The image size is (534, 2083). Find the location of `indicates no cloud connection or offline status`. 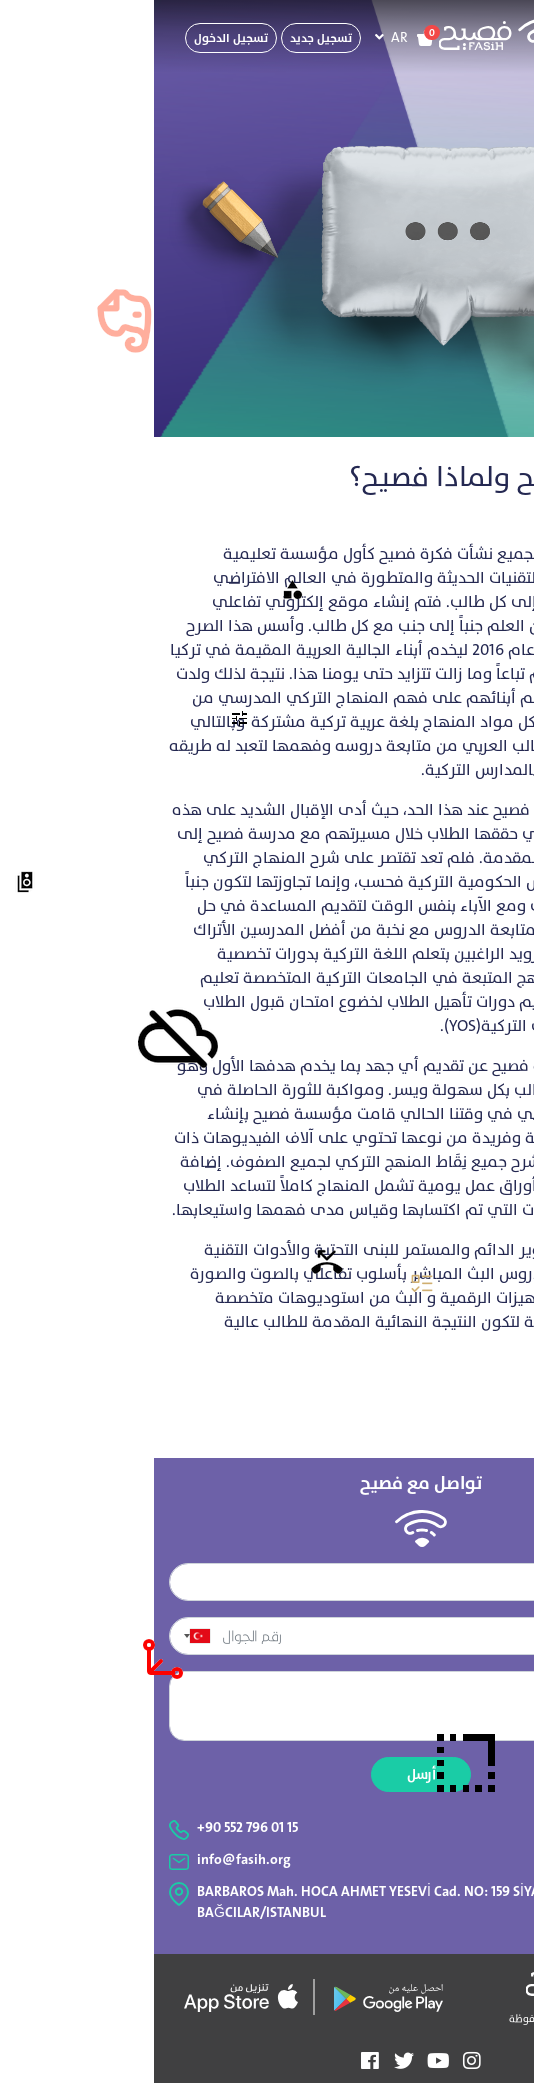

indicates no cloud connection or offline status is located at coordinates (178, 1036).